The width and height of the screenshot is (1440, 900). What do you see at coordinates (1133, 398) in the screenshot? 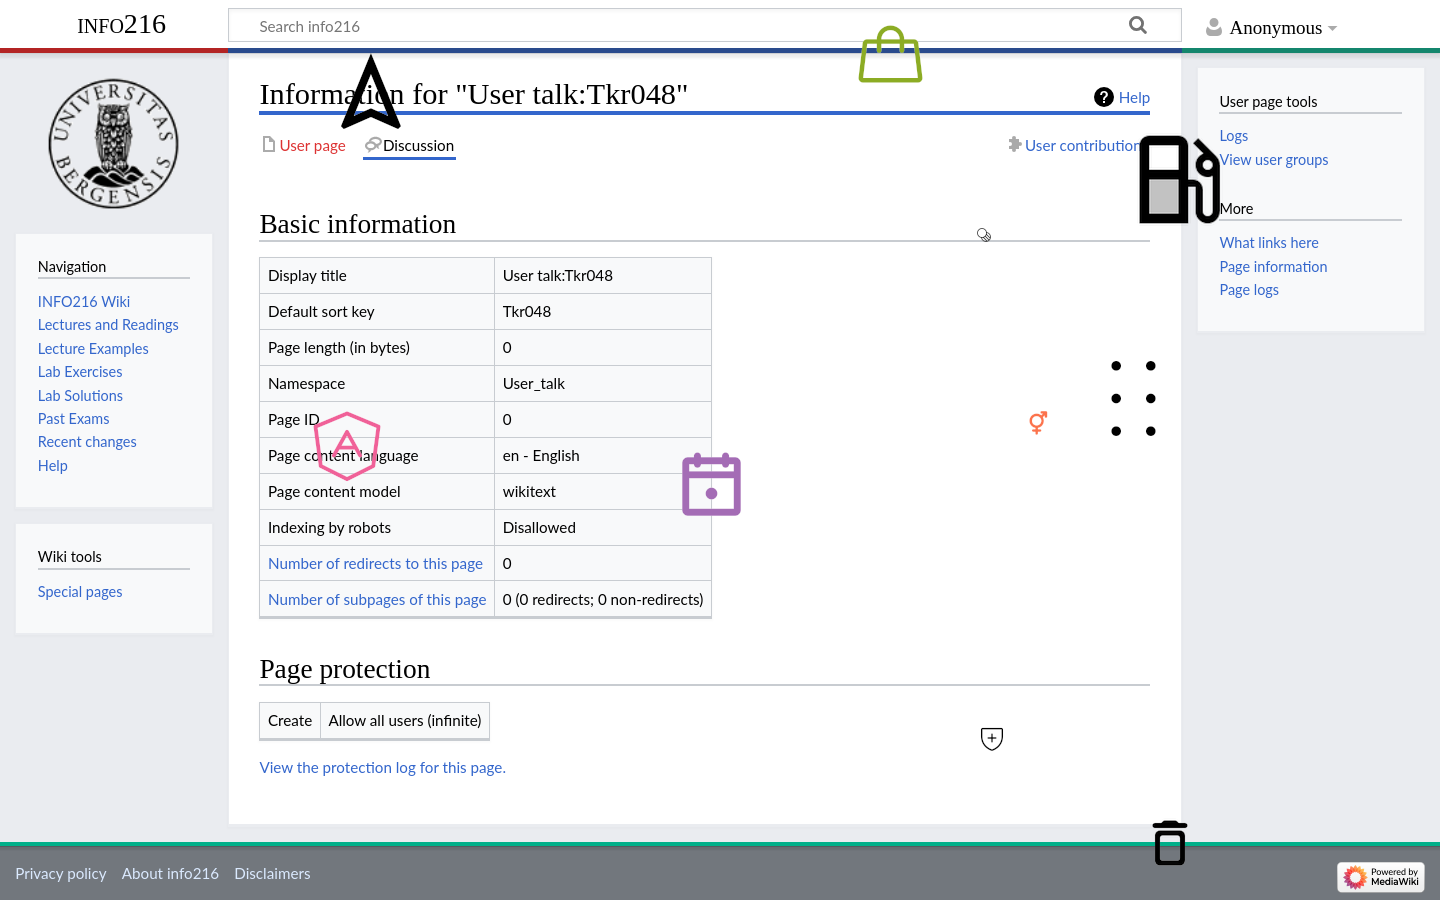
I see `drag to reorder items` at bounding box center [1133, 398].